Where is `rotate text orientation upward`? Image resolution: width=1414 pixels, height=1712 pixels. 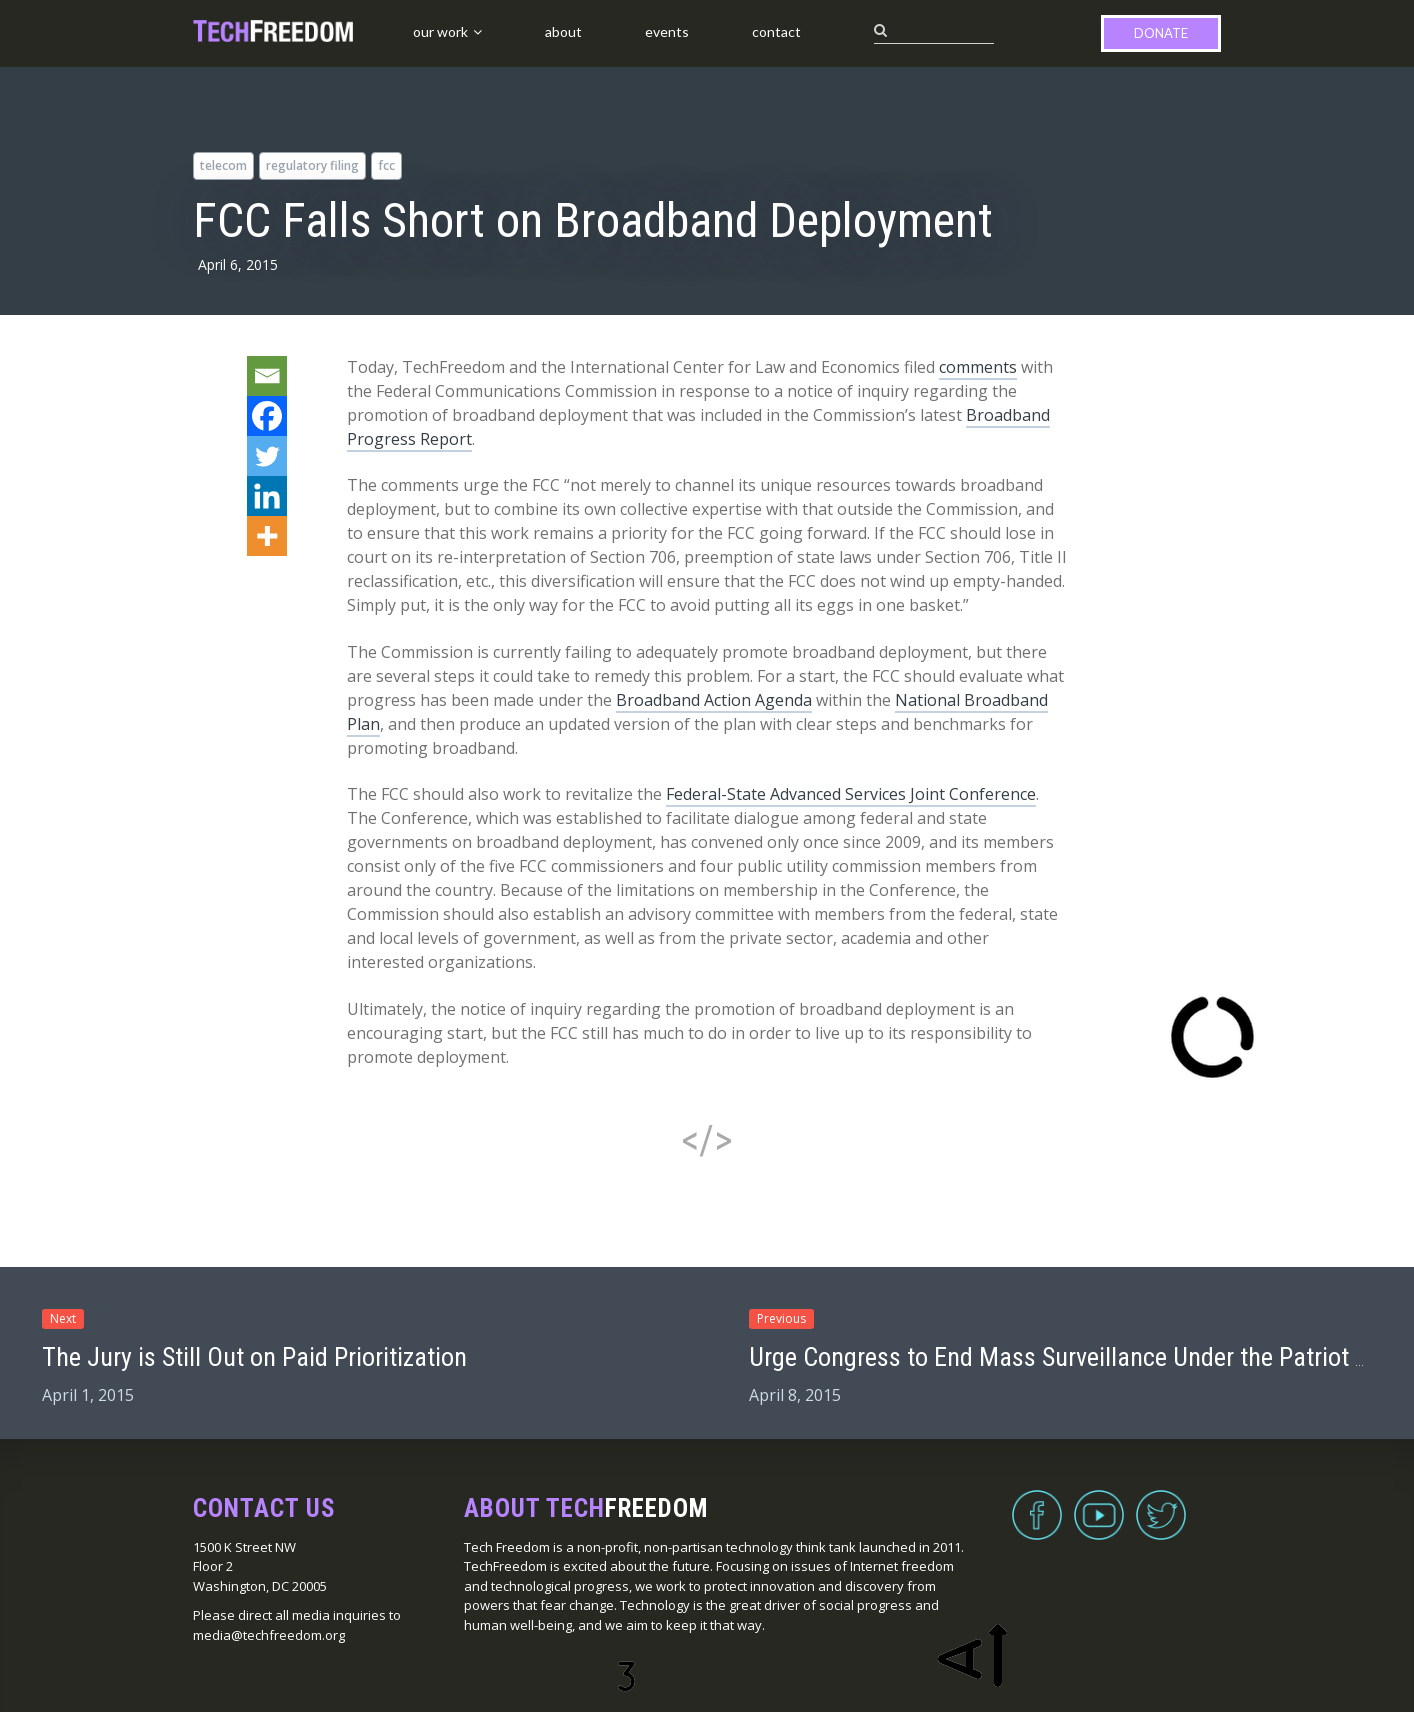
rotate text orientation upward is located at coordinates (974, 1655).